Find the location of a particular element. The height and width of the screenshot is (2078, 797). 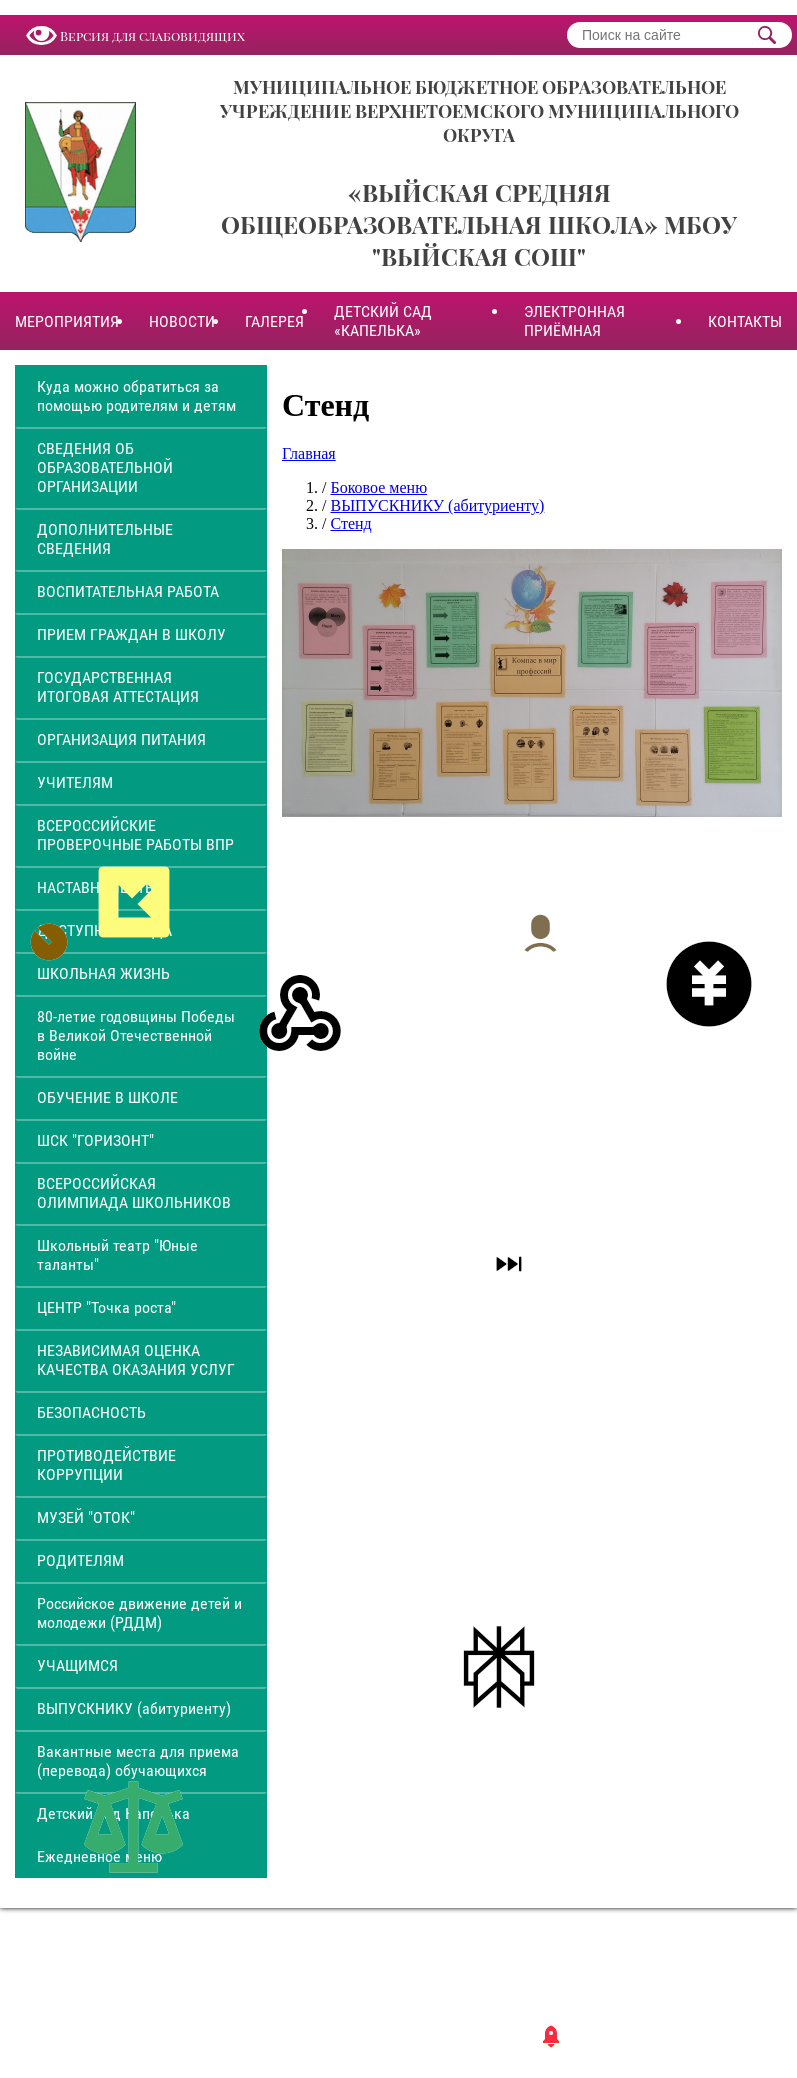

configure webhook integrations is located at coordinates (300, 1015).